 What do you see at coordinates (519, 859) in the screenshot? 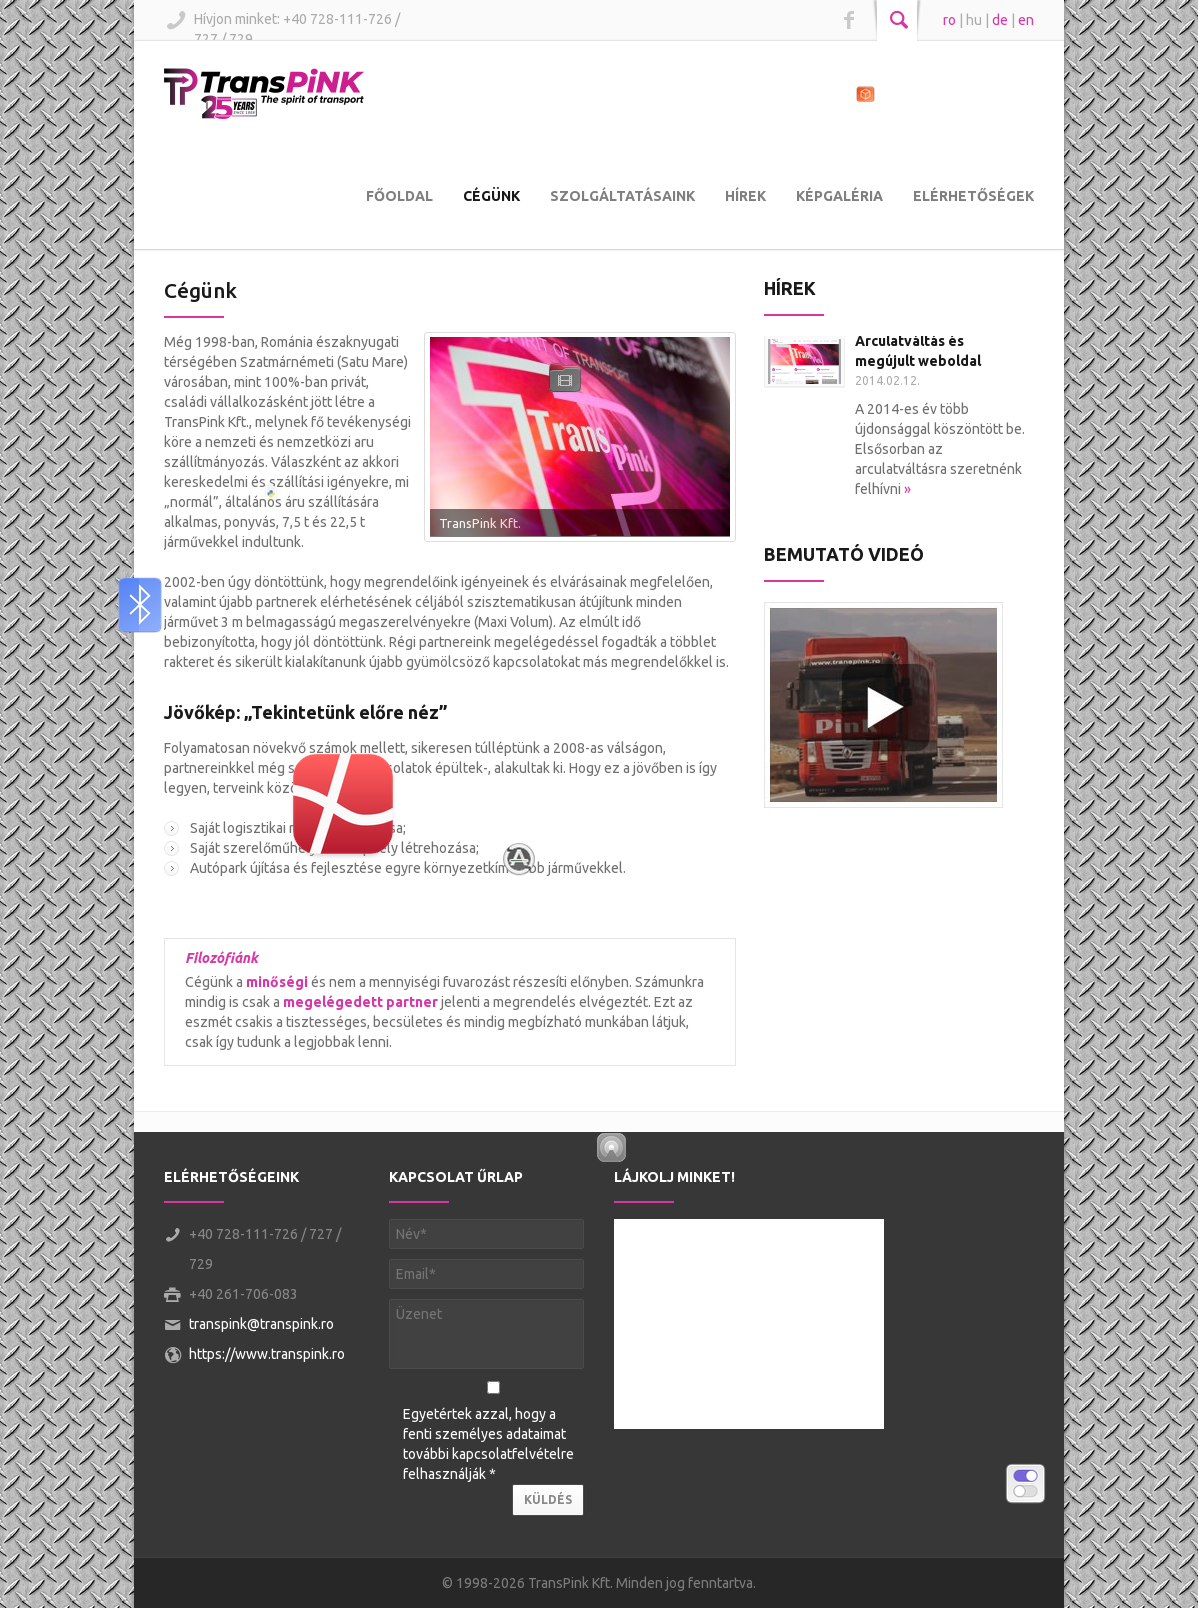
I see `check for system software updates` at bounding box center [519, 859].